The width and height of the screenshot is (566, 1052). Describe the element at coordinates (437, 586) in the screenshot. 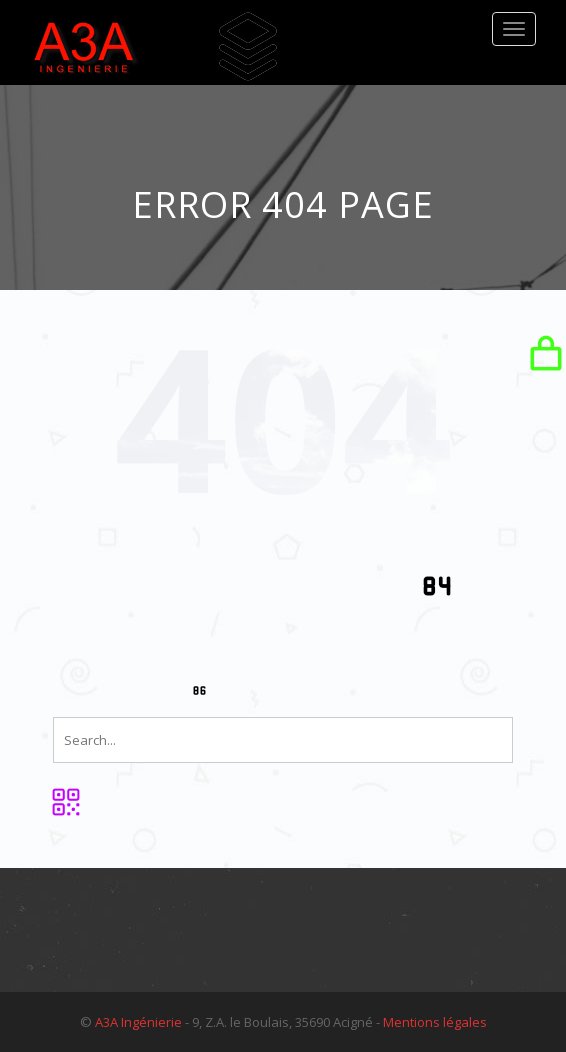

I see `indicates item number 84 in a list or sequence` at that location.